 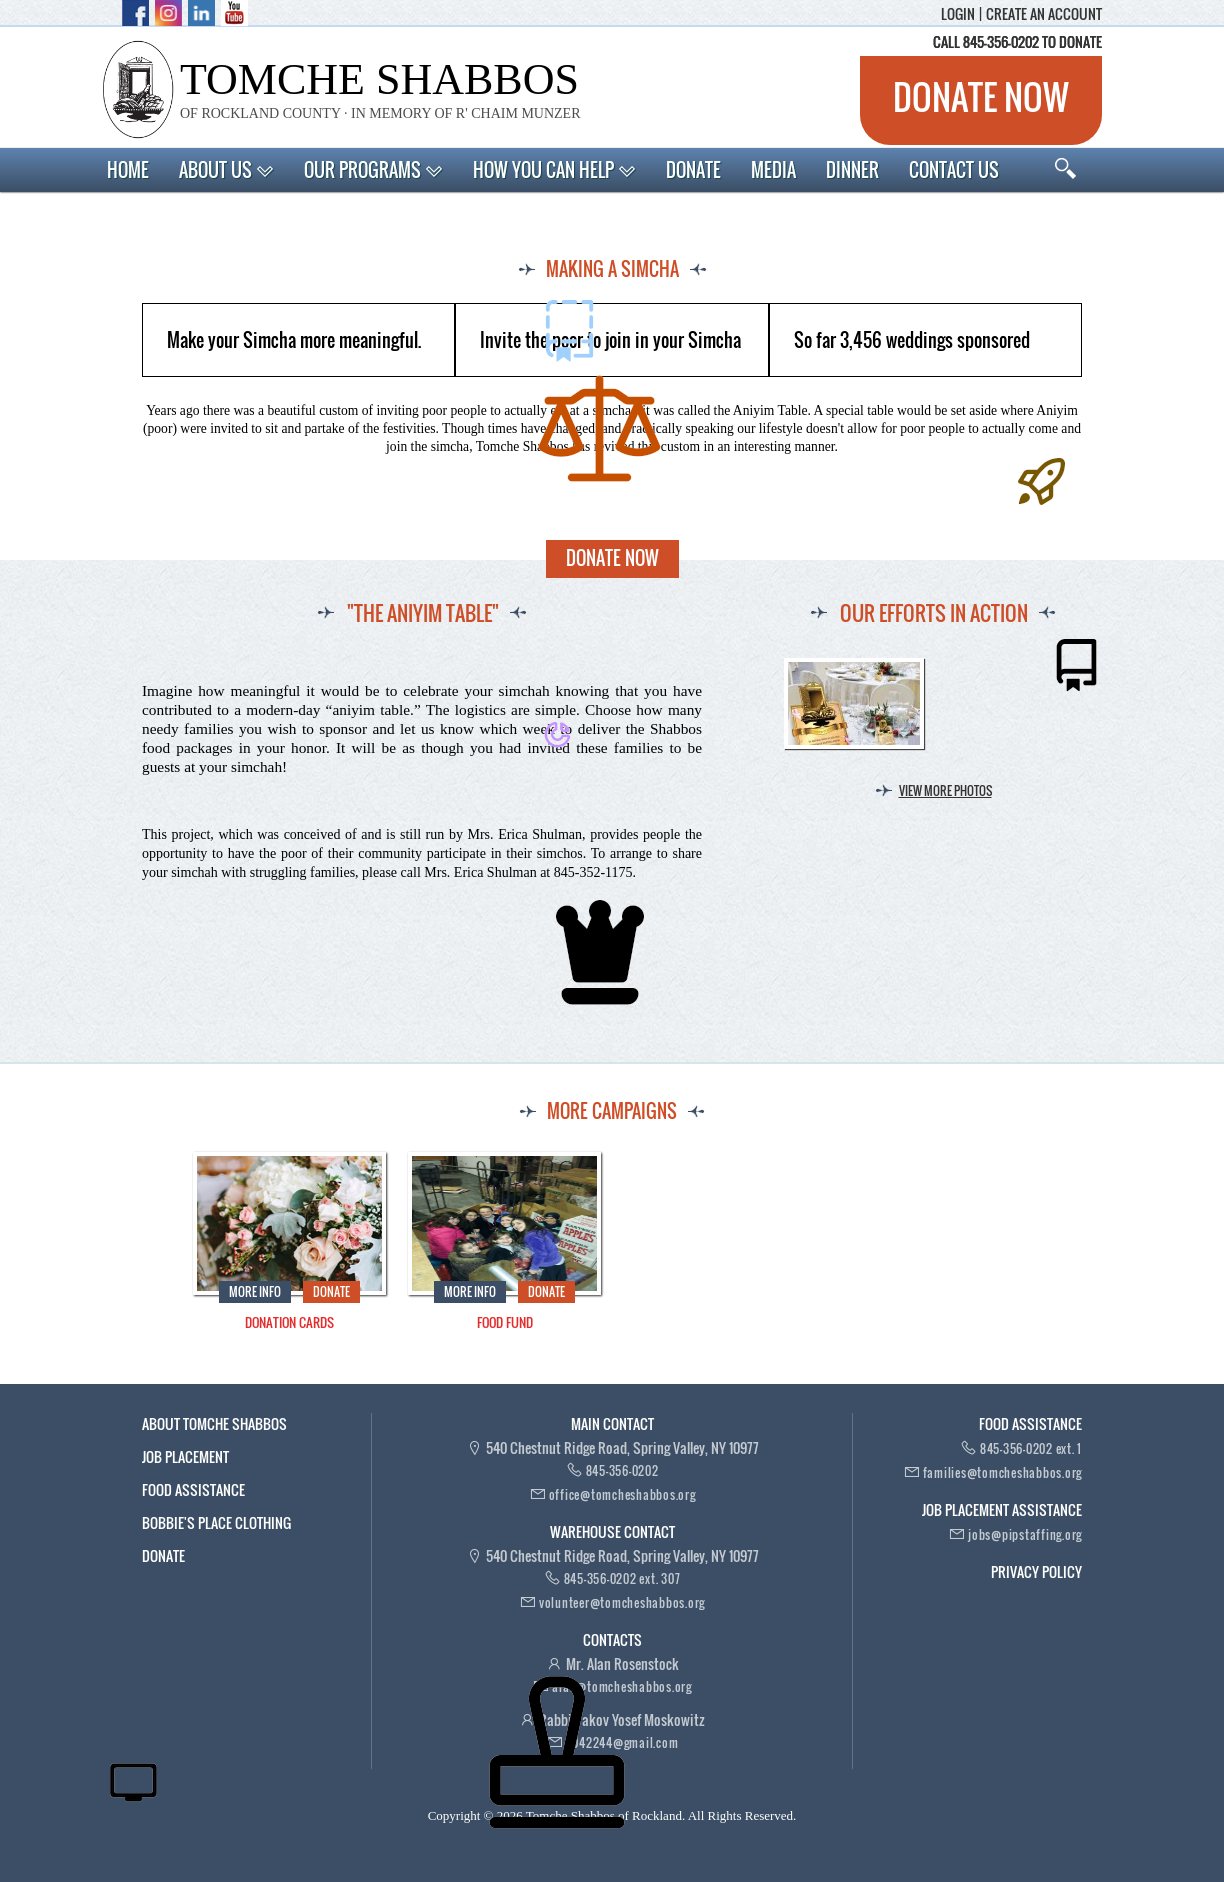 What do you see at coordinates (133, 1782) in the screenshot?
I see `access personal video or screen sharing` at bounding box center [133, 1782].